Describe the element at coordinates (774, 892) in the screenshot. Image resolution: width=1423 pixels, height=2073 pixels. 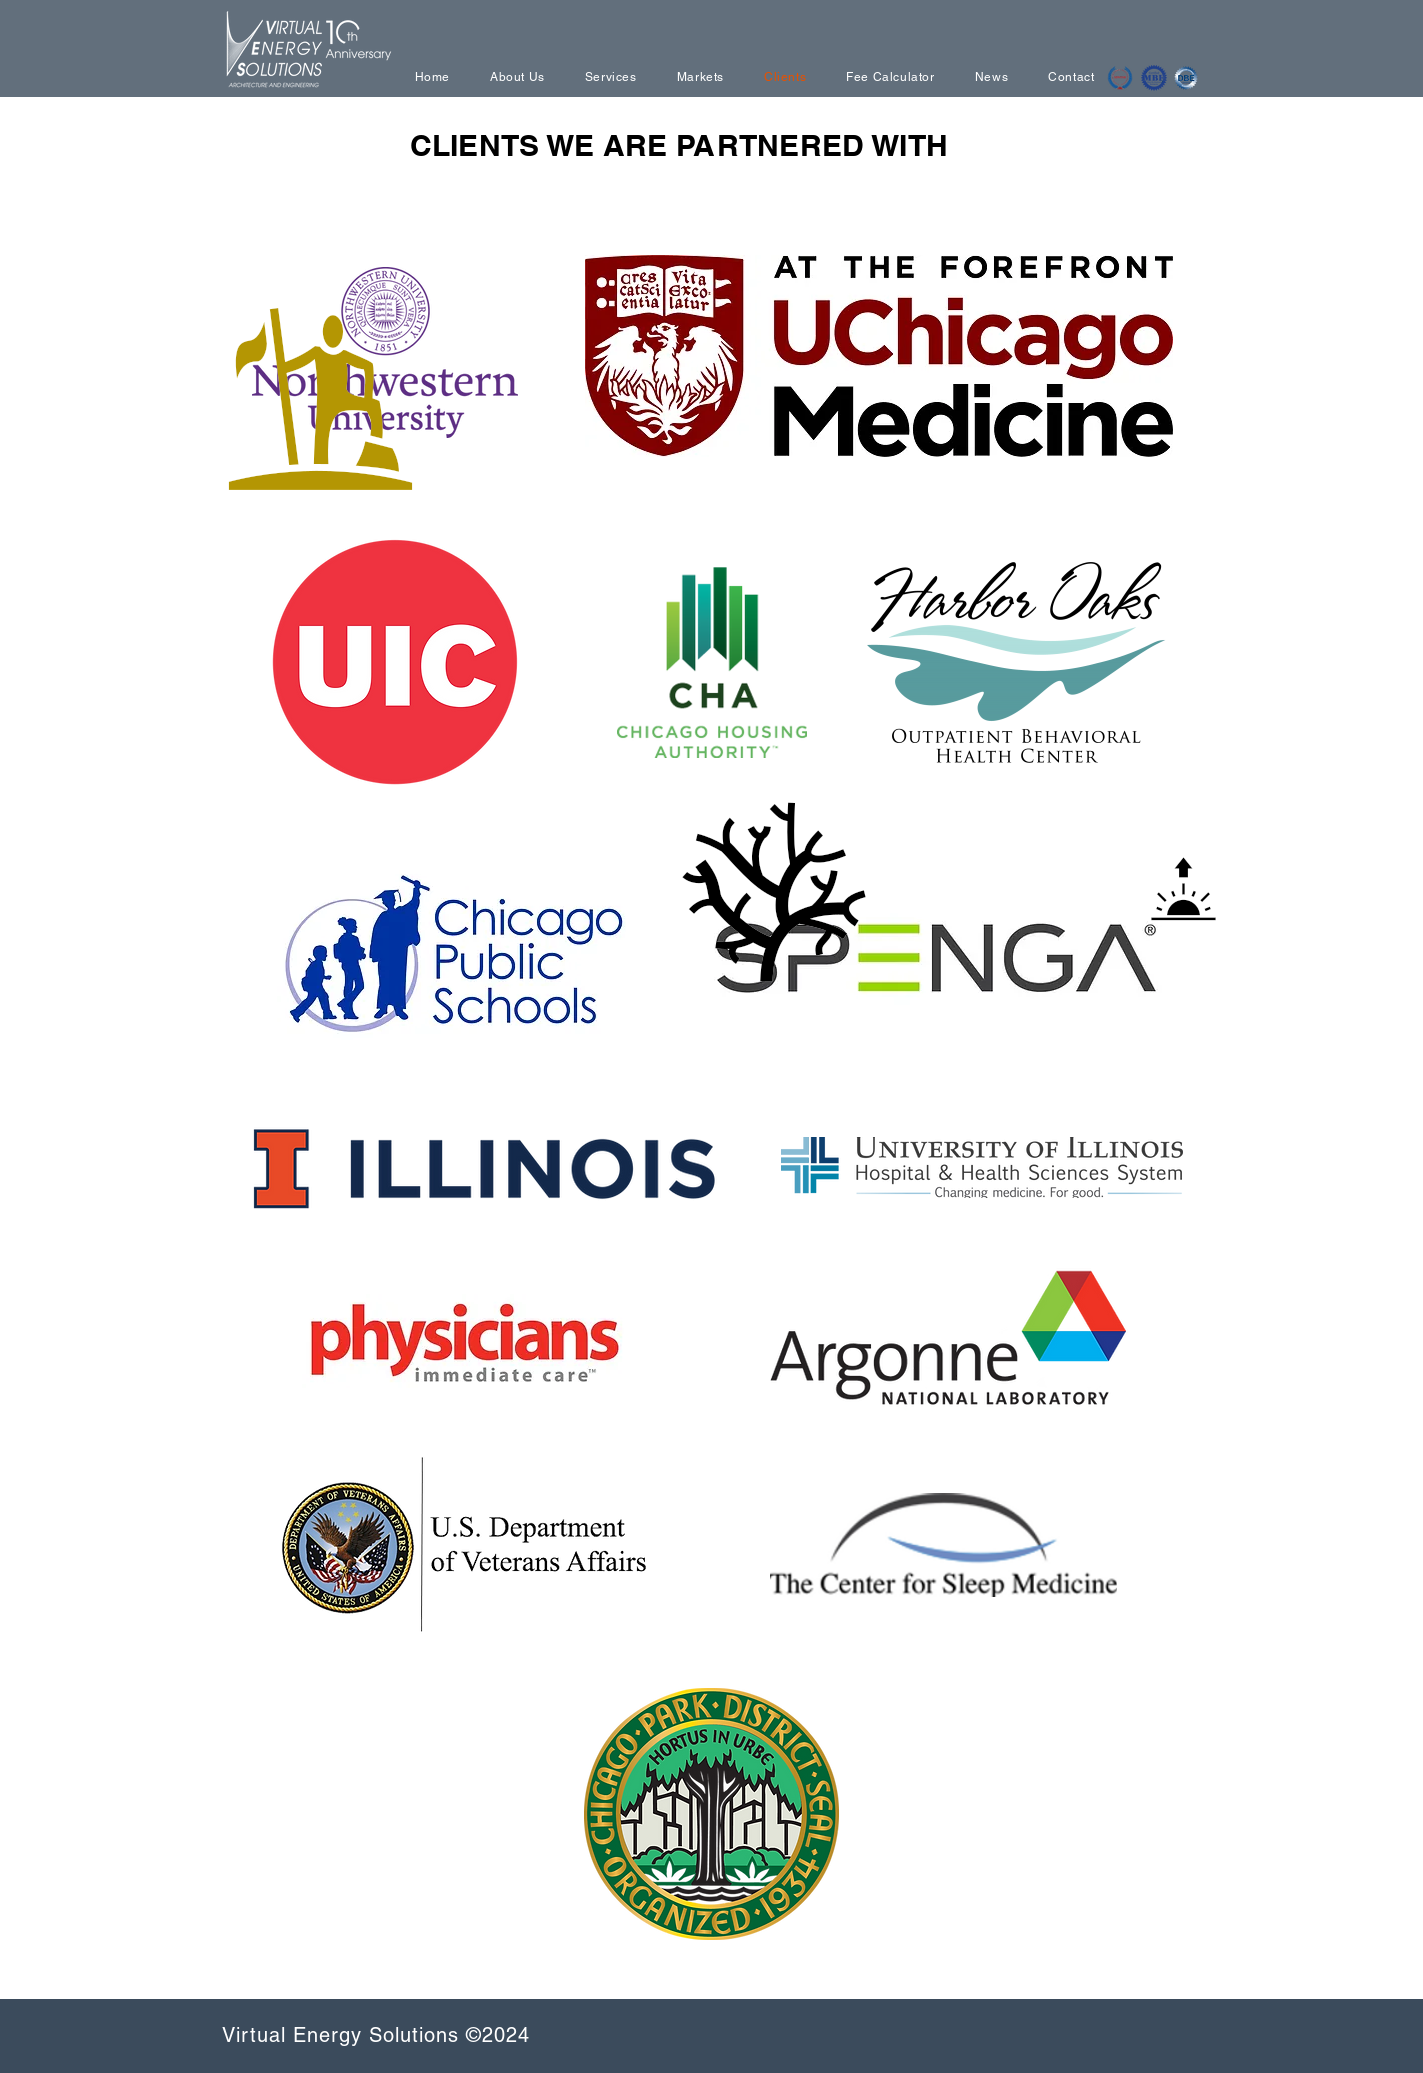
I see `access coral reef or marine life content` at that location.